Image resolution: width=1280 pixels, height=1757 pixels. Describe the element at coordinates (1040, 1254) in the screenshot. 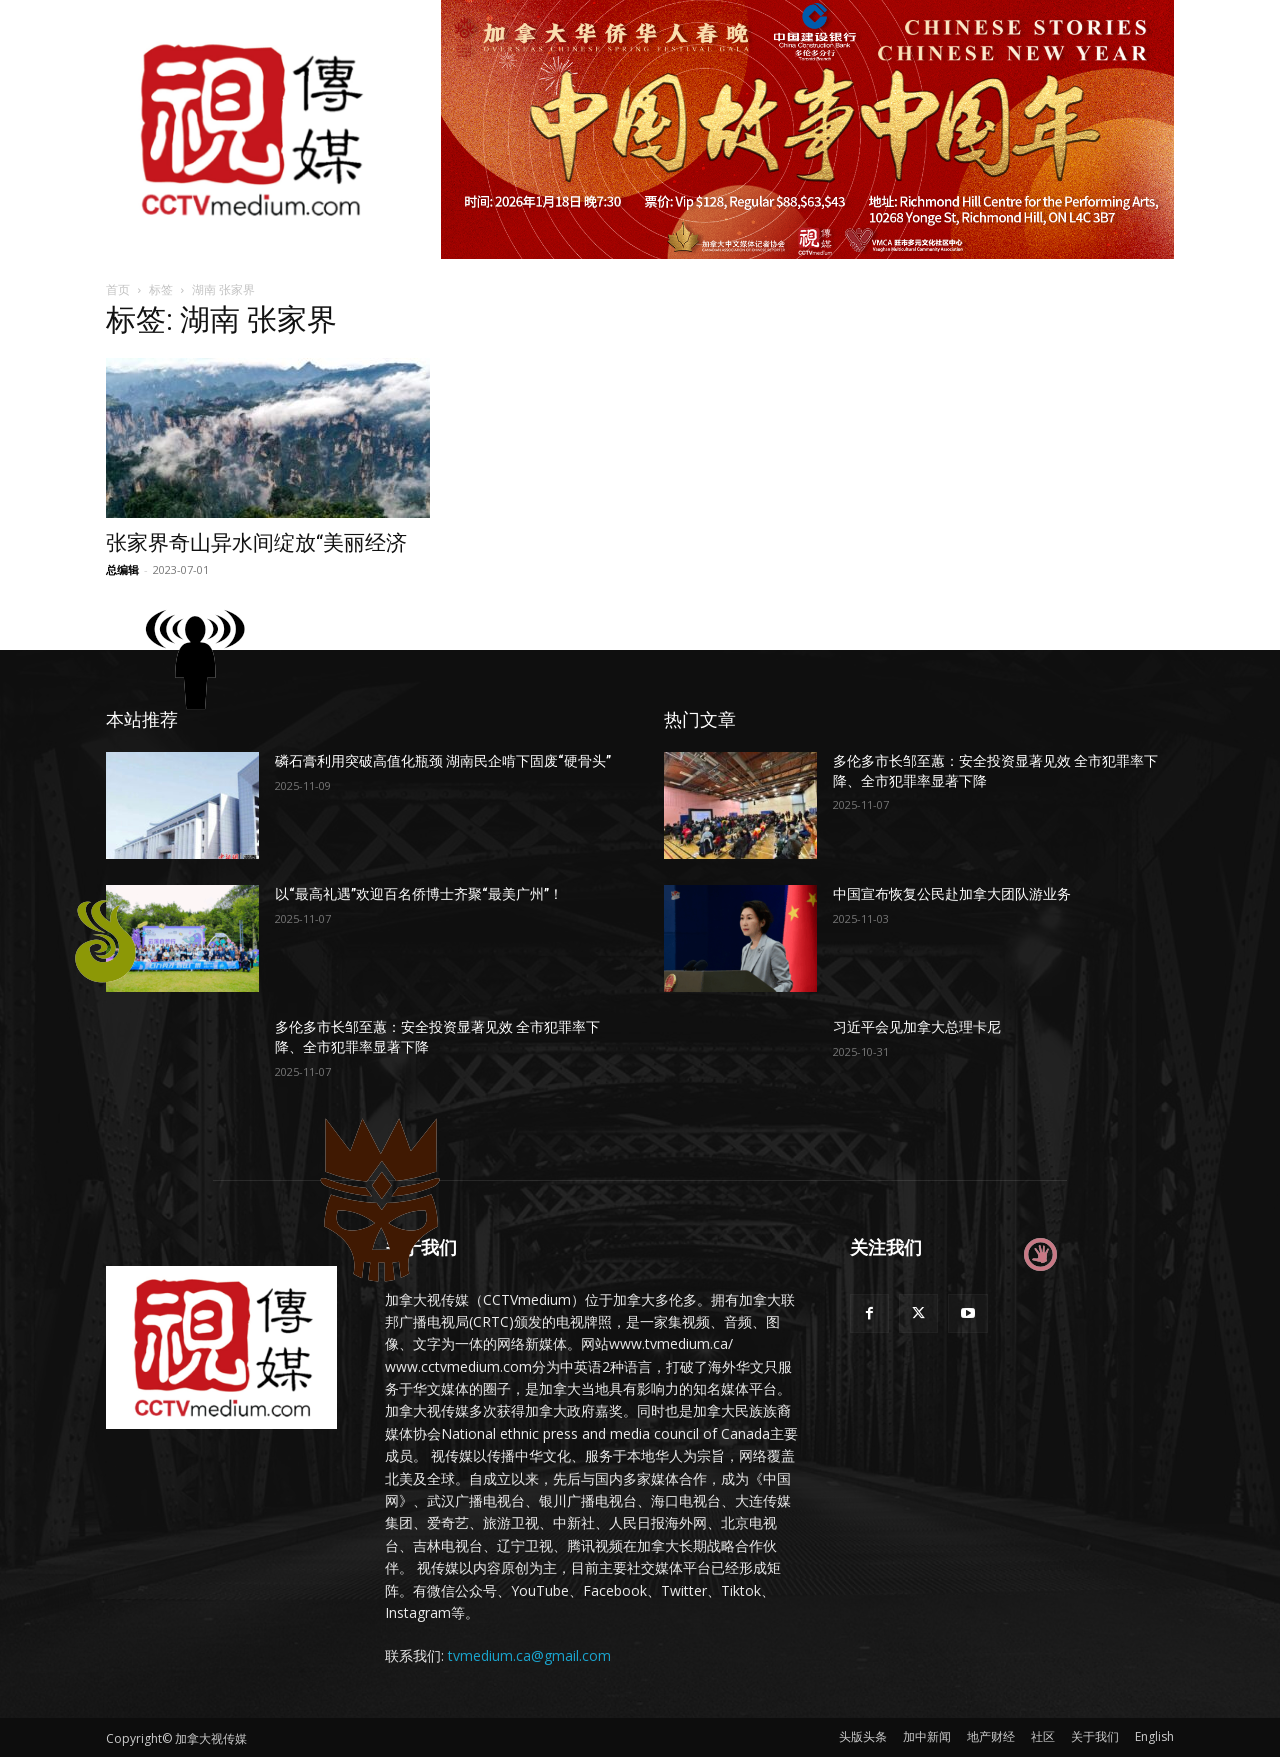

I see `indicates an interactive or usable item` at that location.